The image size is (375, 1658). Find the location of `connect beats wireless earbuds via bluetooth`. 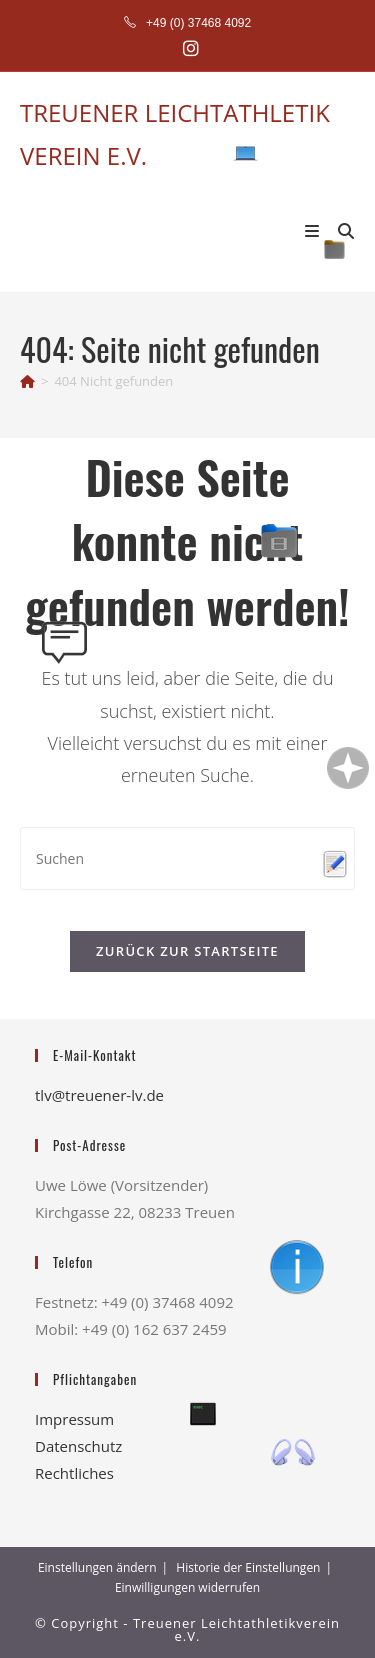

connect beats wireless earbuds via bluetooth is located at coordinates (293, 1454).